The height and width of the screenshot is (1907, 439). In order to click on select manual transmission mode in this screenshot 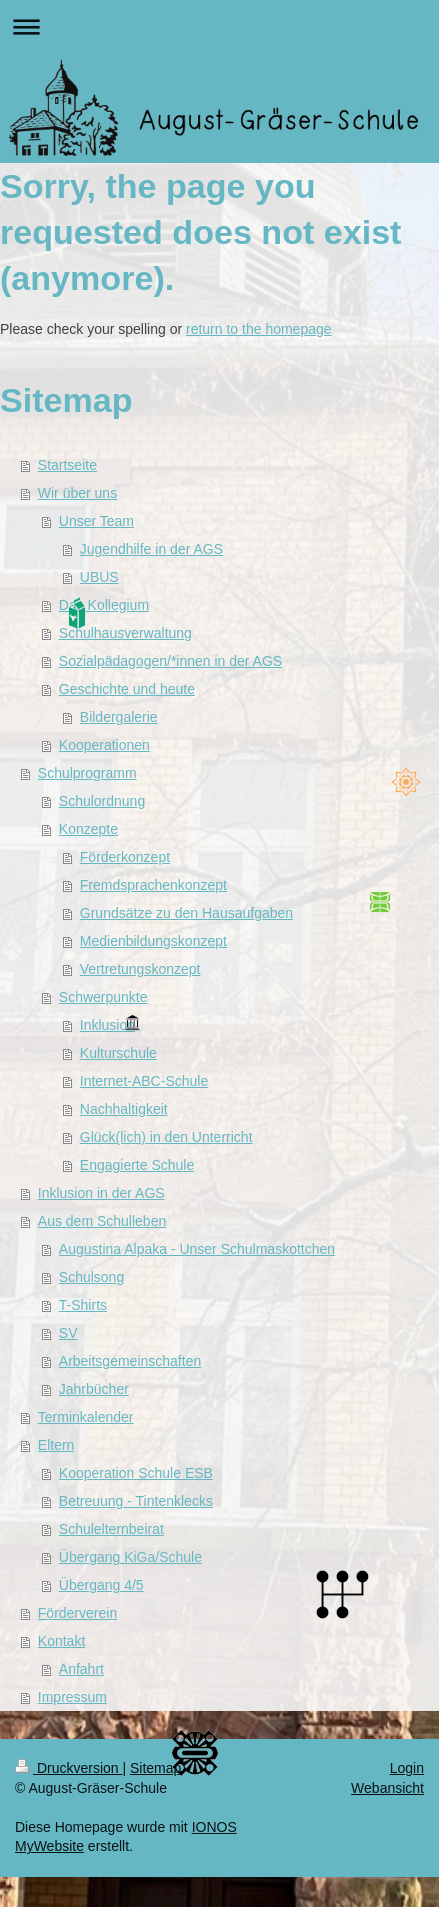, I will do `click(342, 1594)`.